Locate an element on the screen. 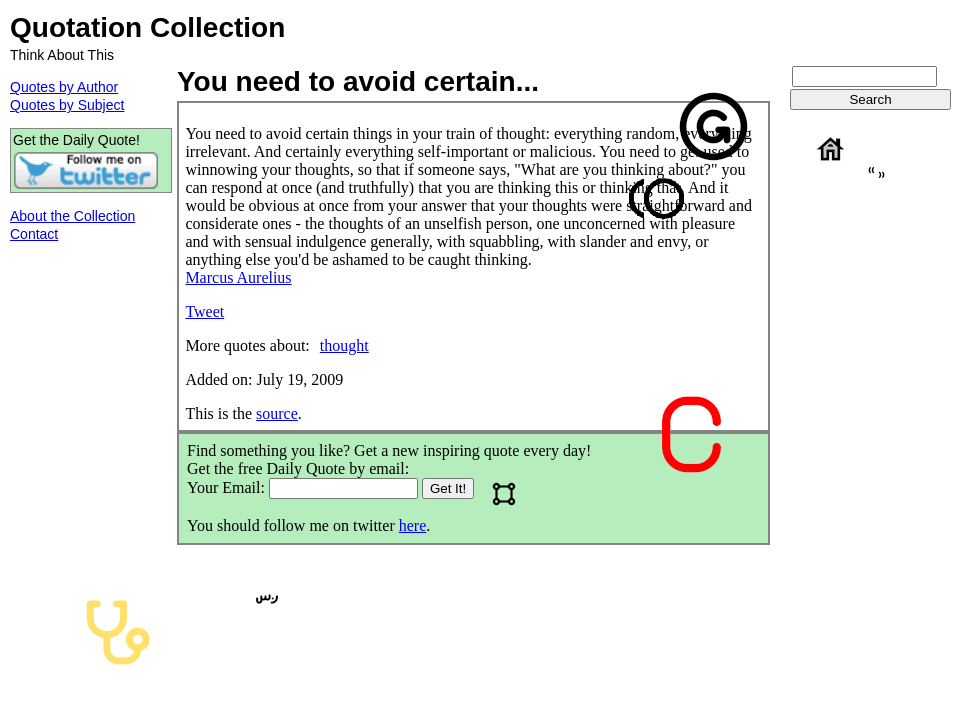  navigate to home screen is located at coordinates (830, 149).